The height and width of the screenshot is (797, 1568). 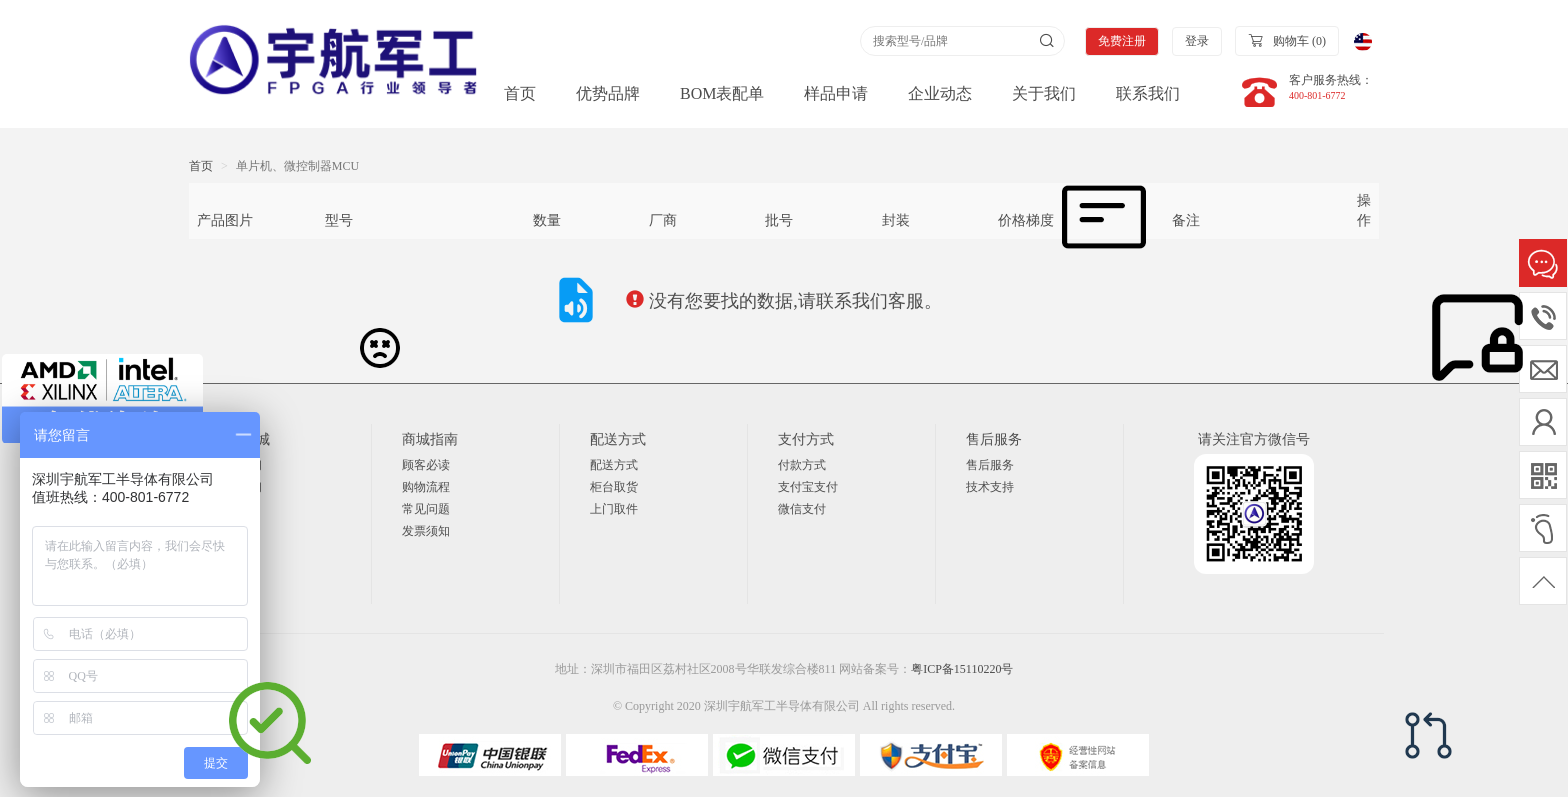 I want to click on open an audio file, so click(x=576, y=300).